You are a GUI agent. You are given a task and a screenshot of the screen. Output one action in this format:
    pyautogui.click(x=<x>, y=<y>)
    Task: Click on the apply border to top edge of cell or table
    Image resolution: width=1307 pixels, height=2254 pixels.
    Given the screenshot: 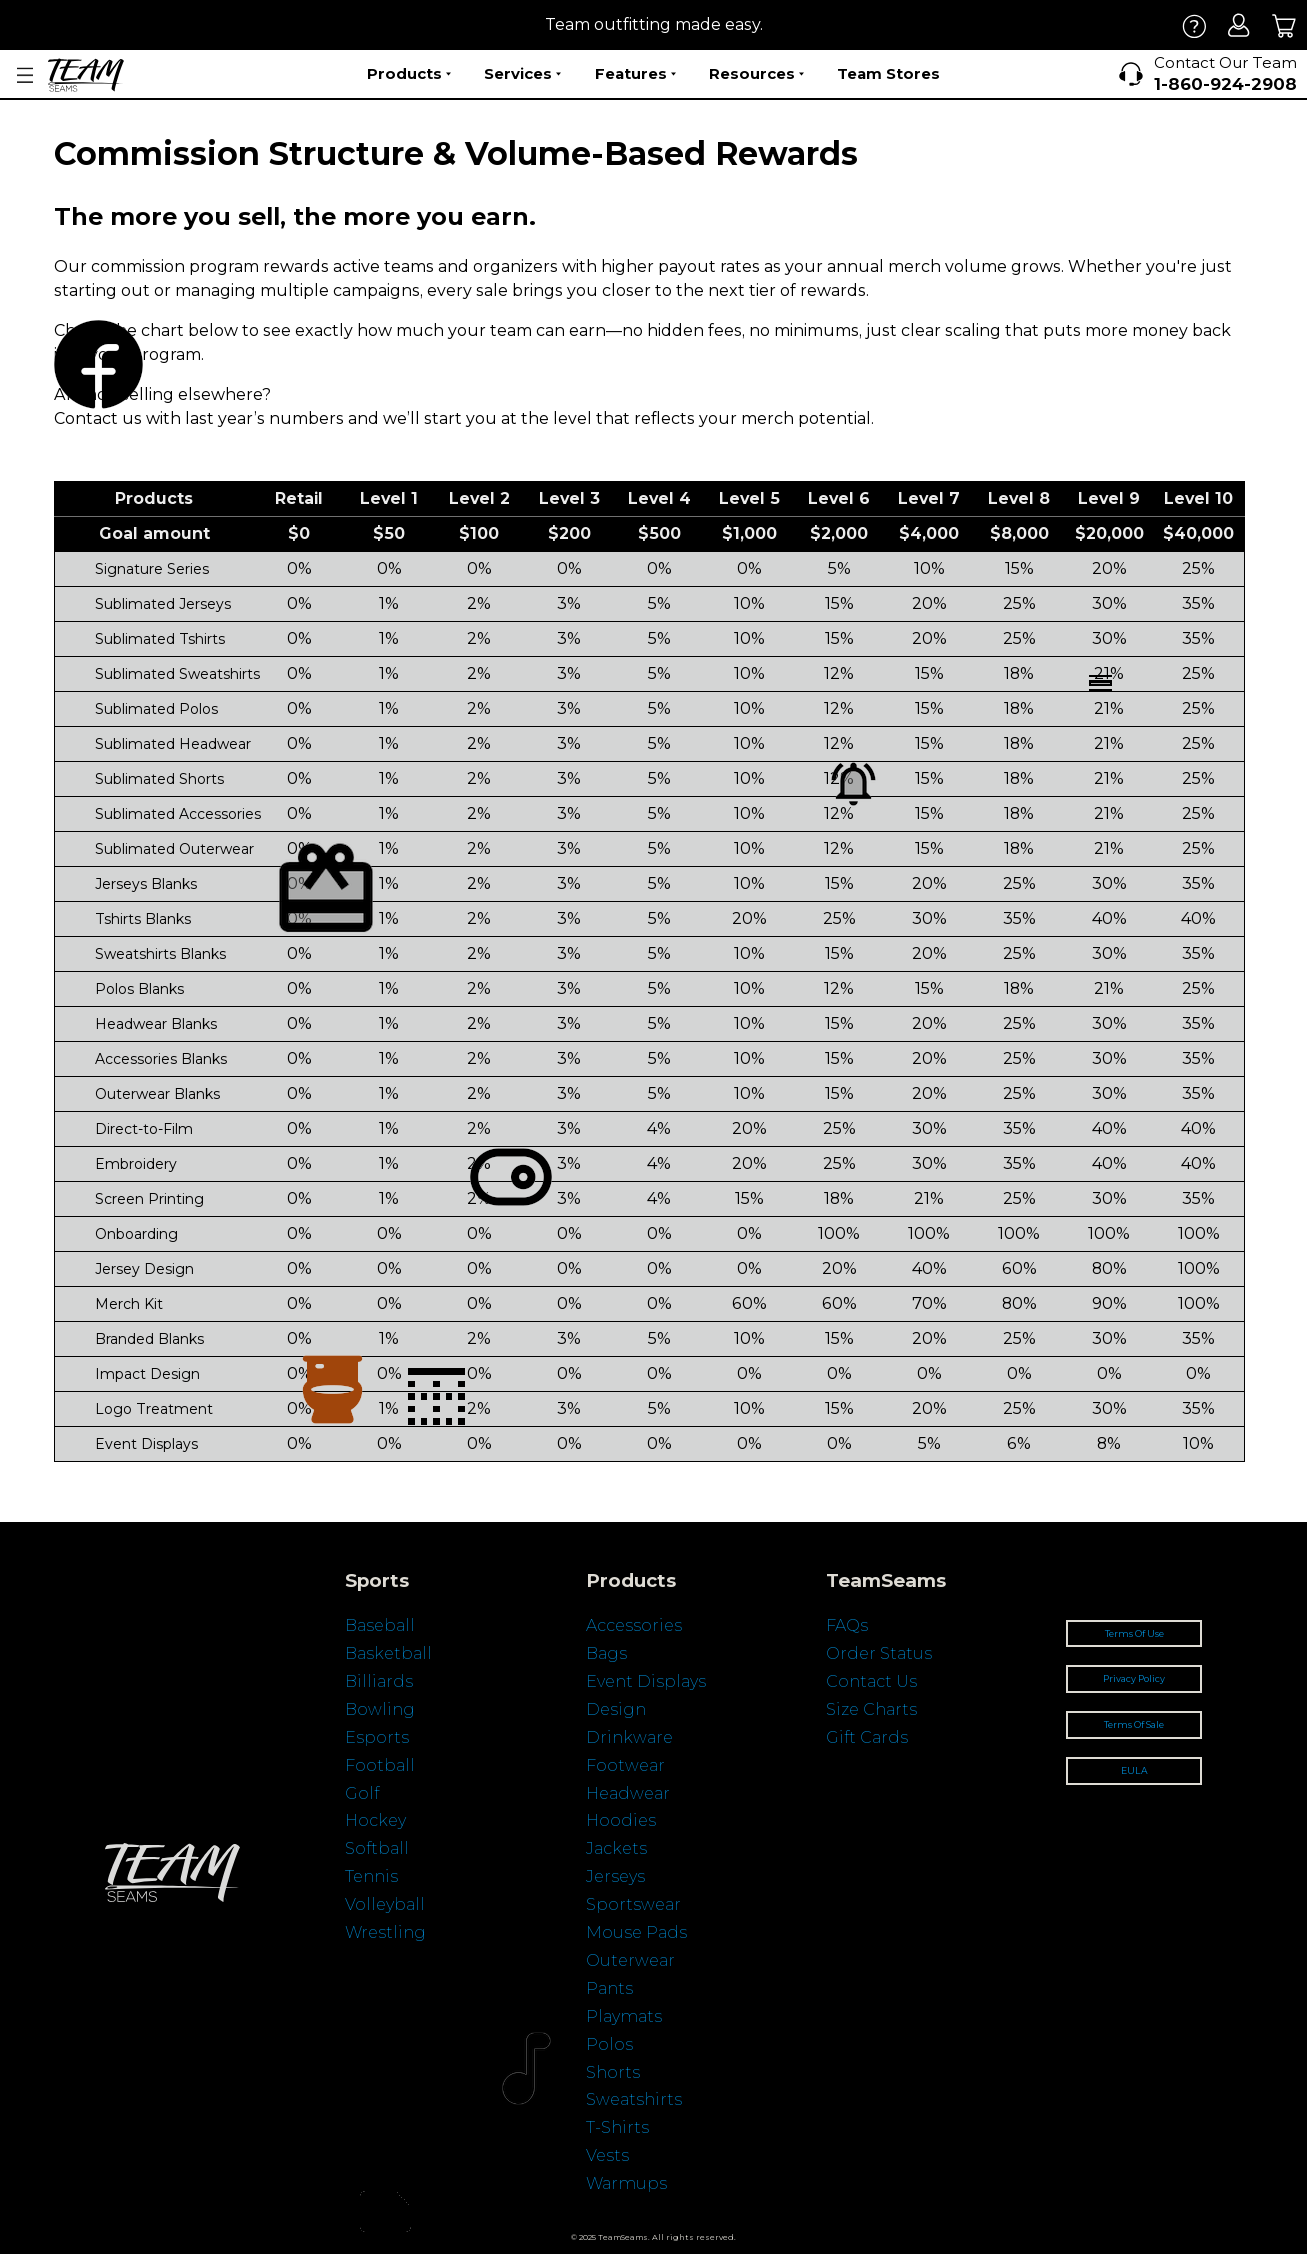 What is the action you would take?
    pyautogui.click(x=436, y=1396)
    